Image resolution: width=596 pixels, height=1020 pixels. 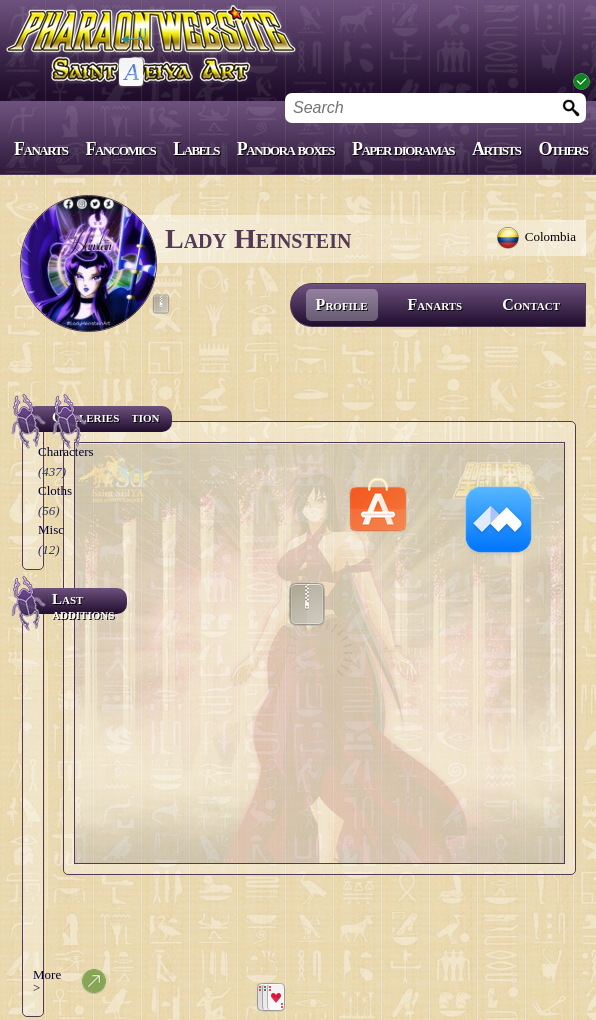 What do you see at coordinates (94, 981) in the screenshot?
I see `indicates a symbolic link or shortcut to another file` at bounding box center [94, 981].